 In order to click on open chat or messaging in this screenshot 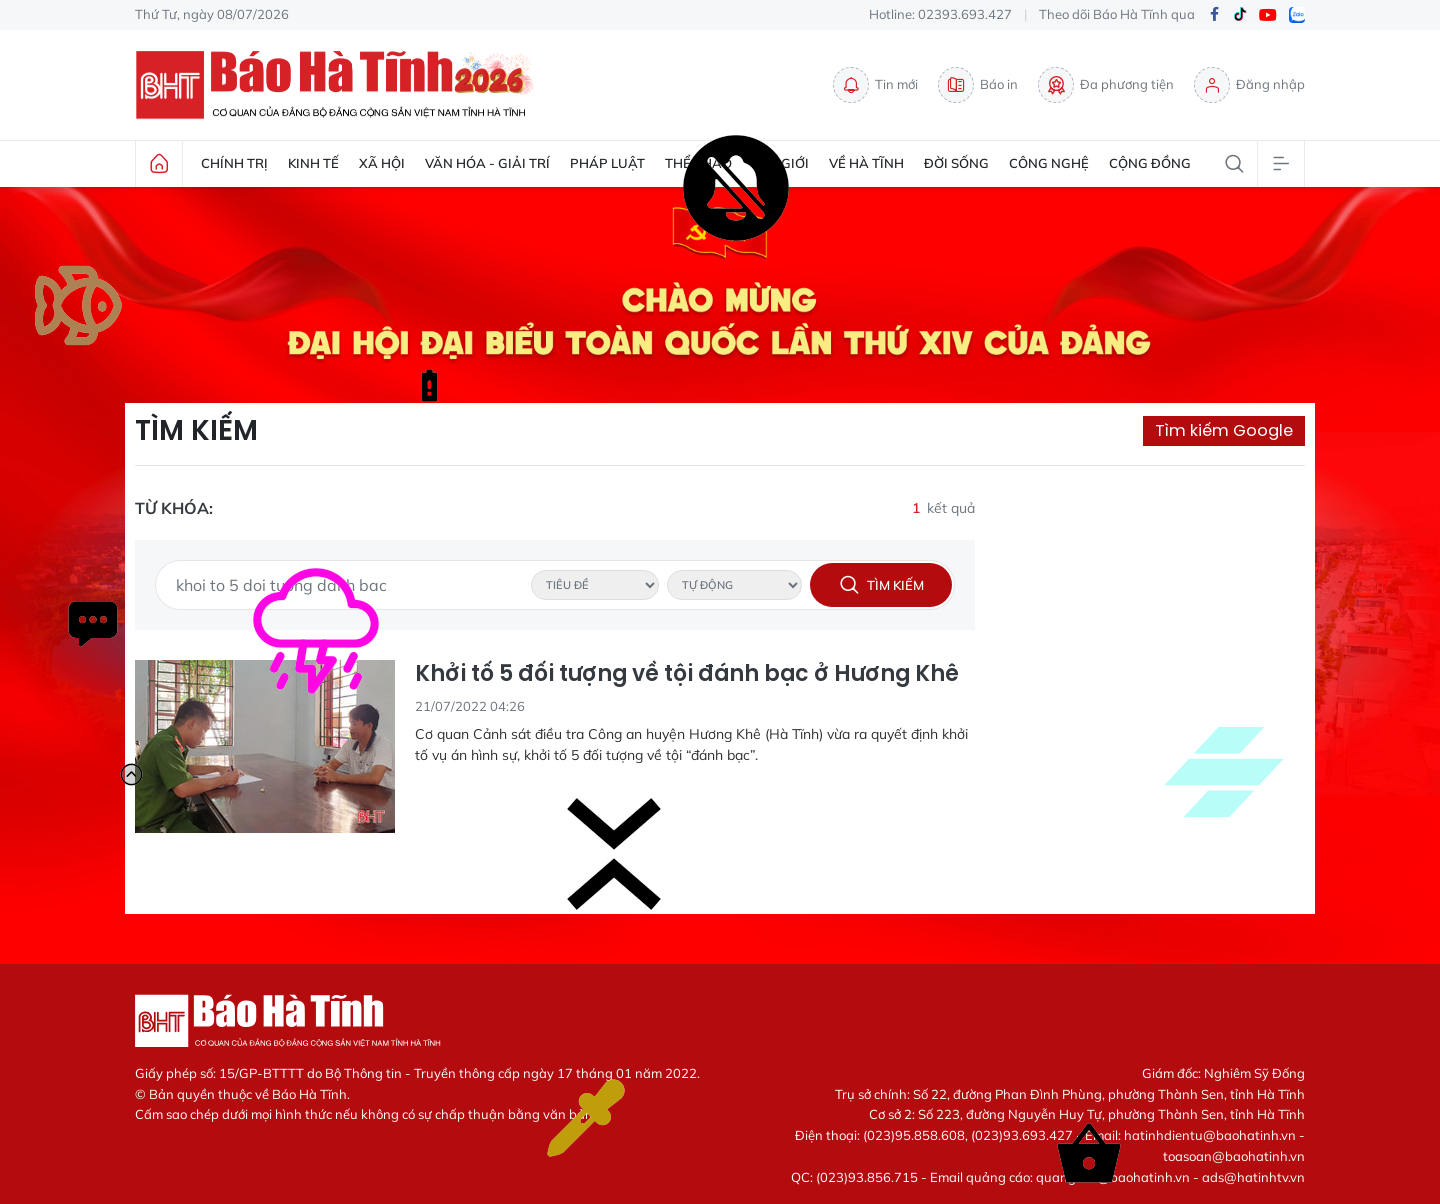, I will do `click(93, 624)`.